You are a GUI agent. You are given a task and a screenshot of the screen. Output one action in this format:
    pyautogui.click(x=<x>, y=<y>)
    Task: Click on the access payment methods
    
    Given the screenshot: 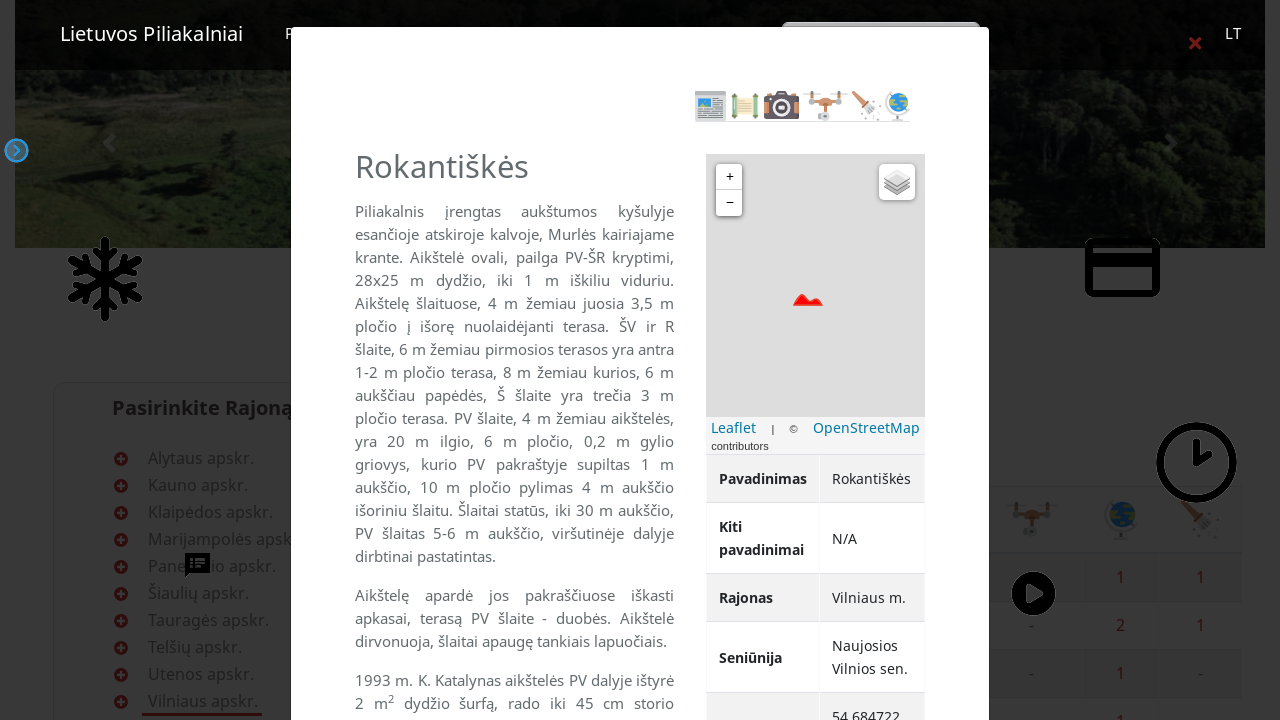 What is the action you would take?
    pyautogui.click(x=1122, y=267)
    